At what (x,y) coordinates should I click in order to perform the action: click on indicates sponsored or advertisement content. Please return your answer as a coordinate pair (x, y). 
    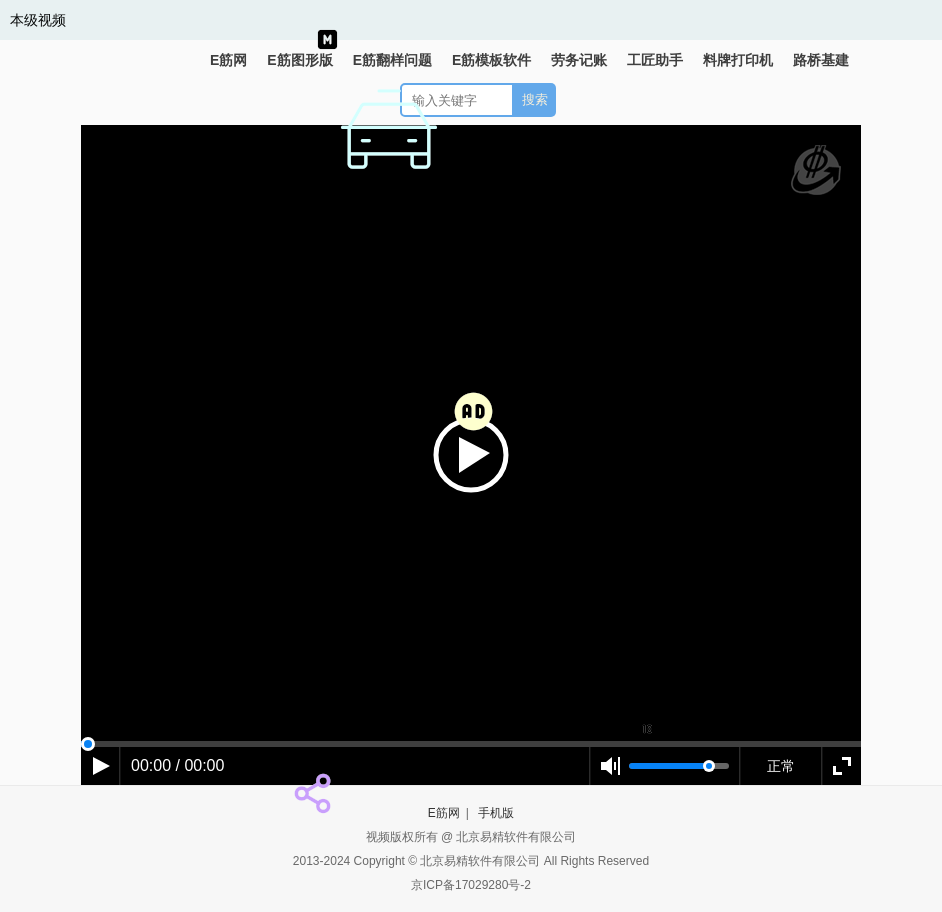
    Looking at the image, I should click on (473, 411).